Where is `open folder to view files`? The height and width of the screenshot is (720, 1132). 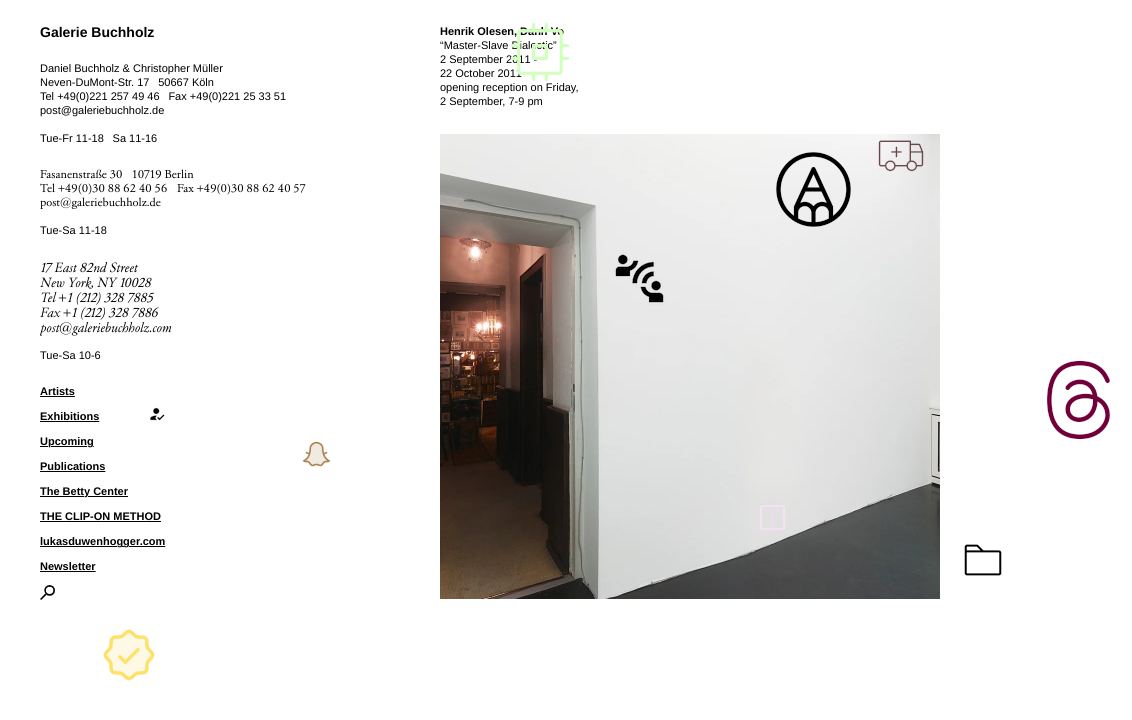 open folder to view files is located at coordinates (983, 560).